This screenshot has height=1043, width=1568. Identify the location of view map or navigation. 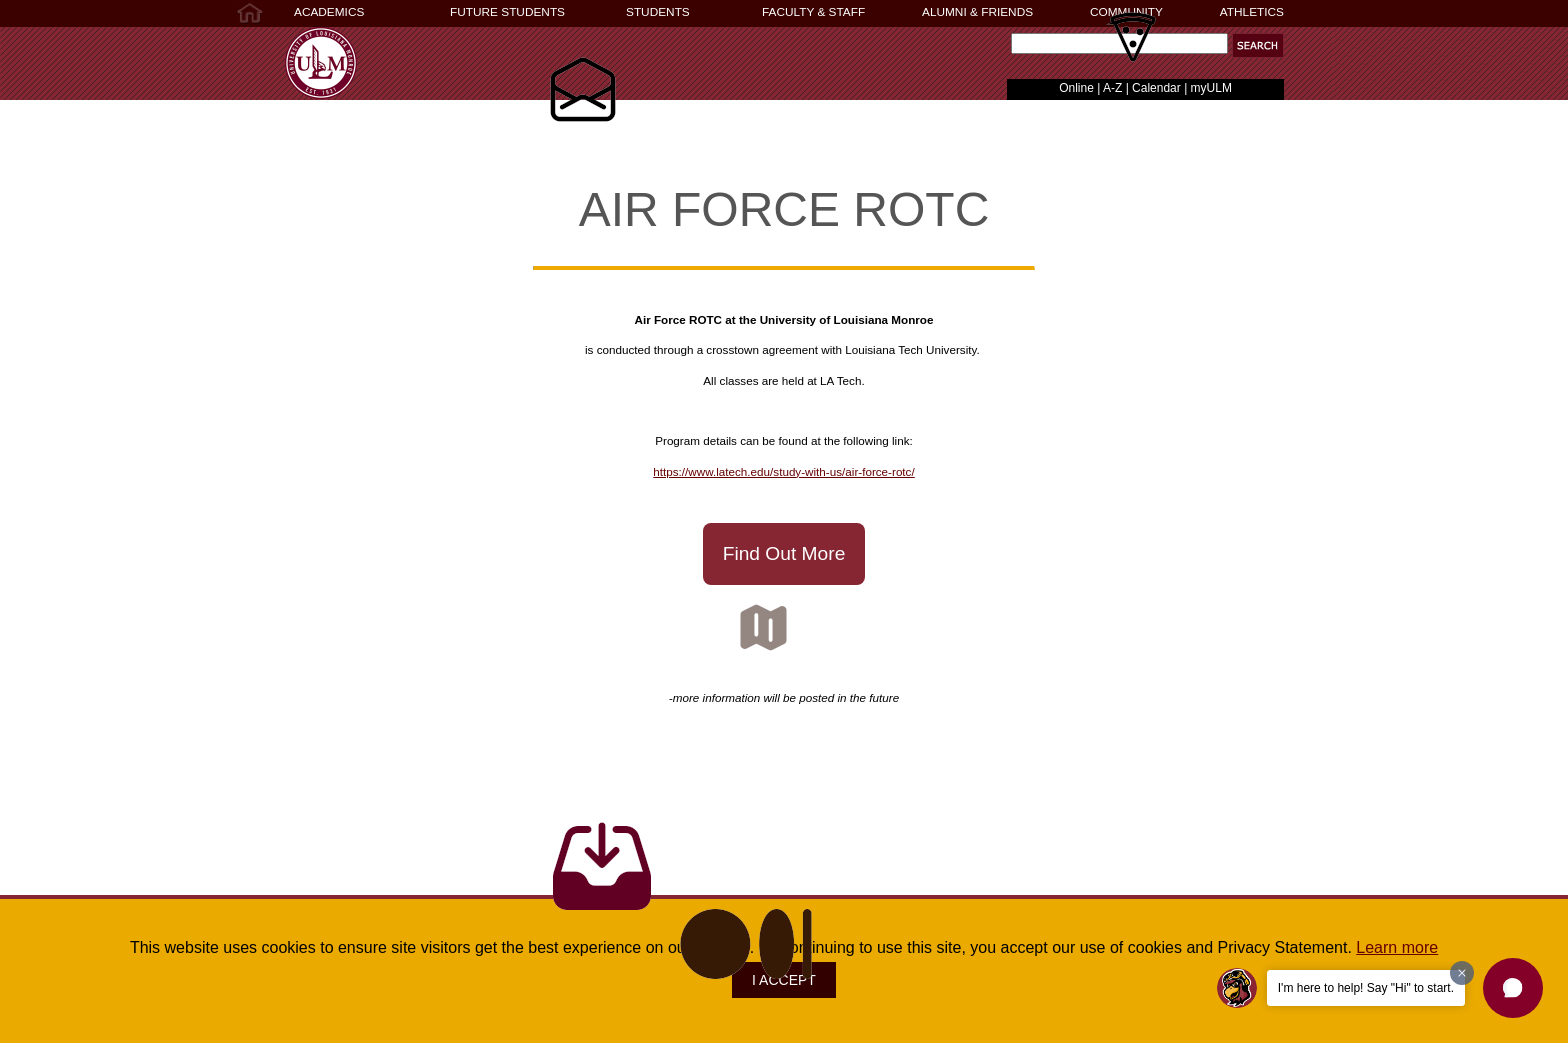
(763, 627).